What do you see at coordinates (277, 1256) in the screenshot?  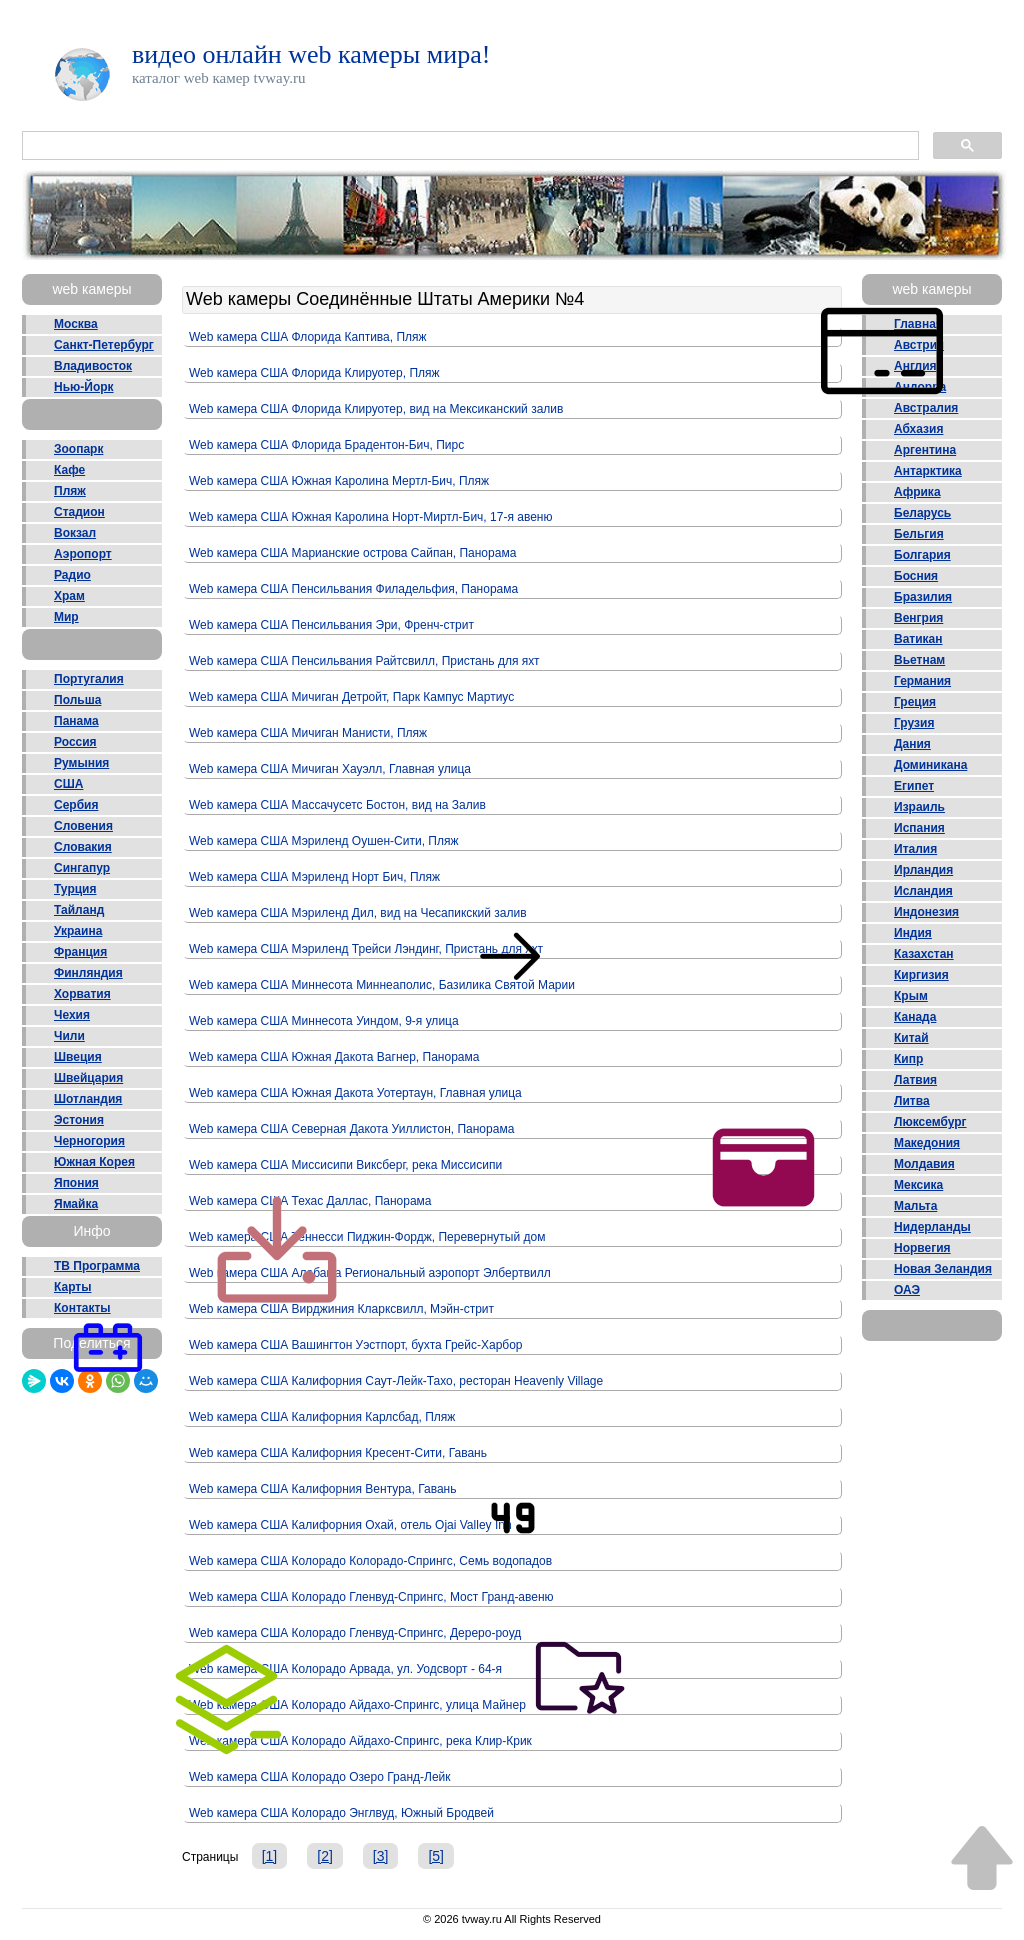 I see `download a file to your device` at bounding box center [277, 1256].